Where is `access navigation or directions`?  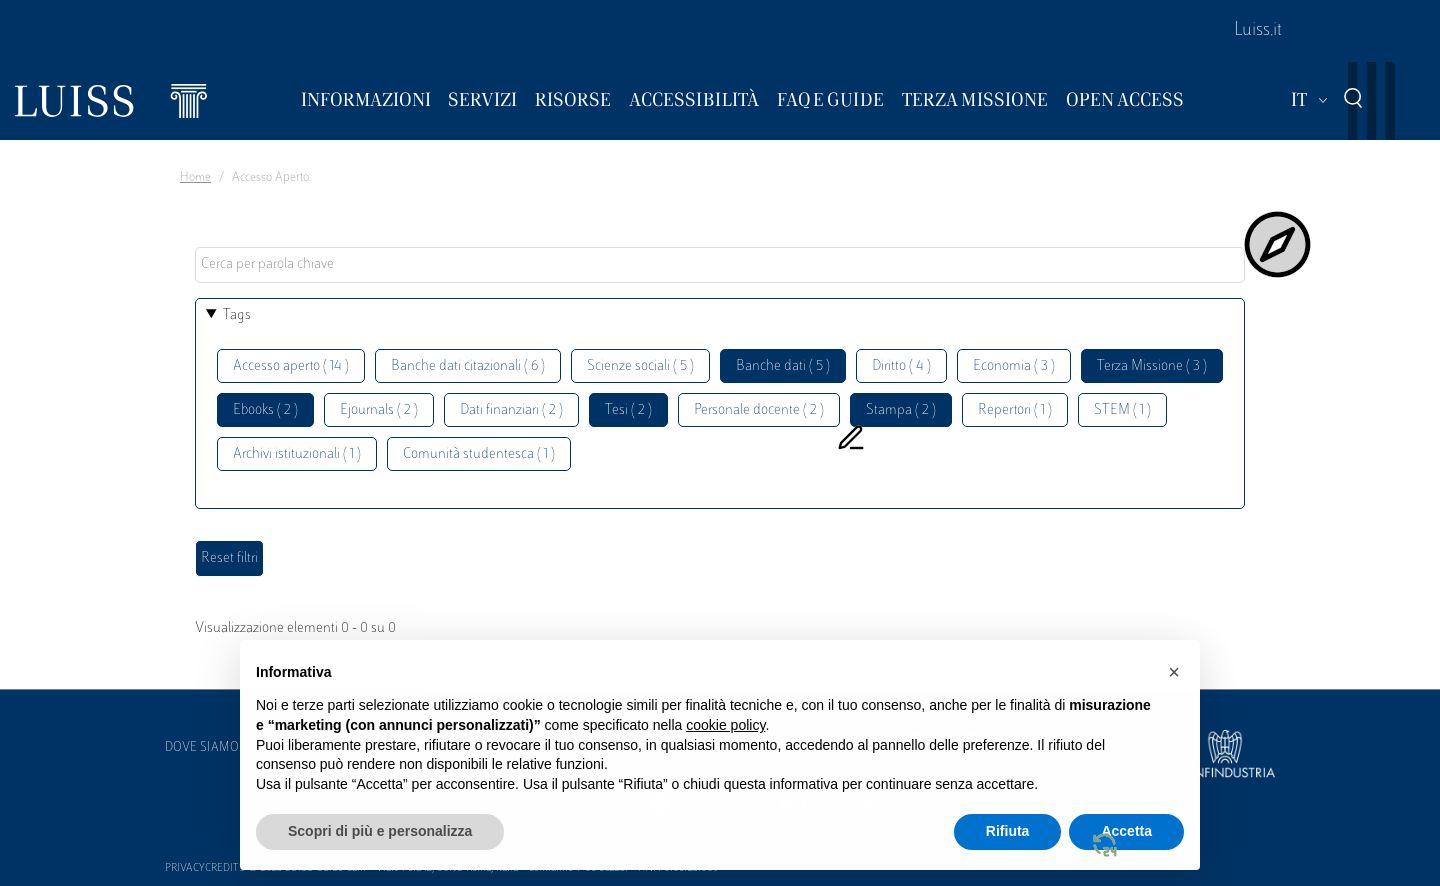 access navigation or directions is located at coordinates (1277, 244).